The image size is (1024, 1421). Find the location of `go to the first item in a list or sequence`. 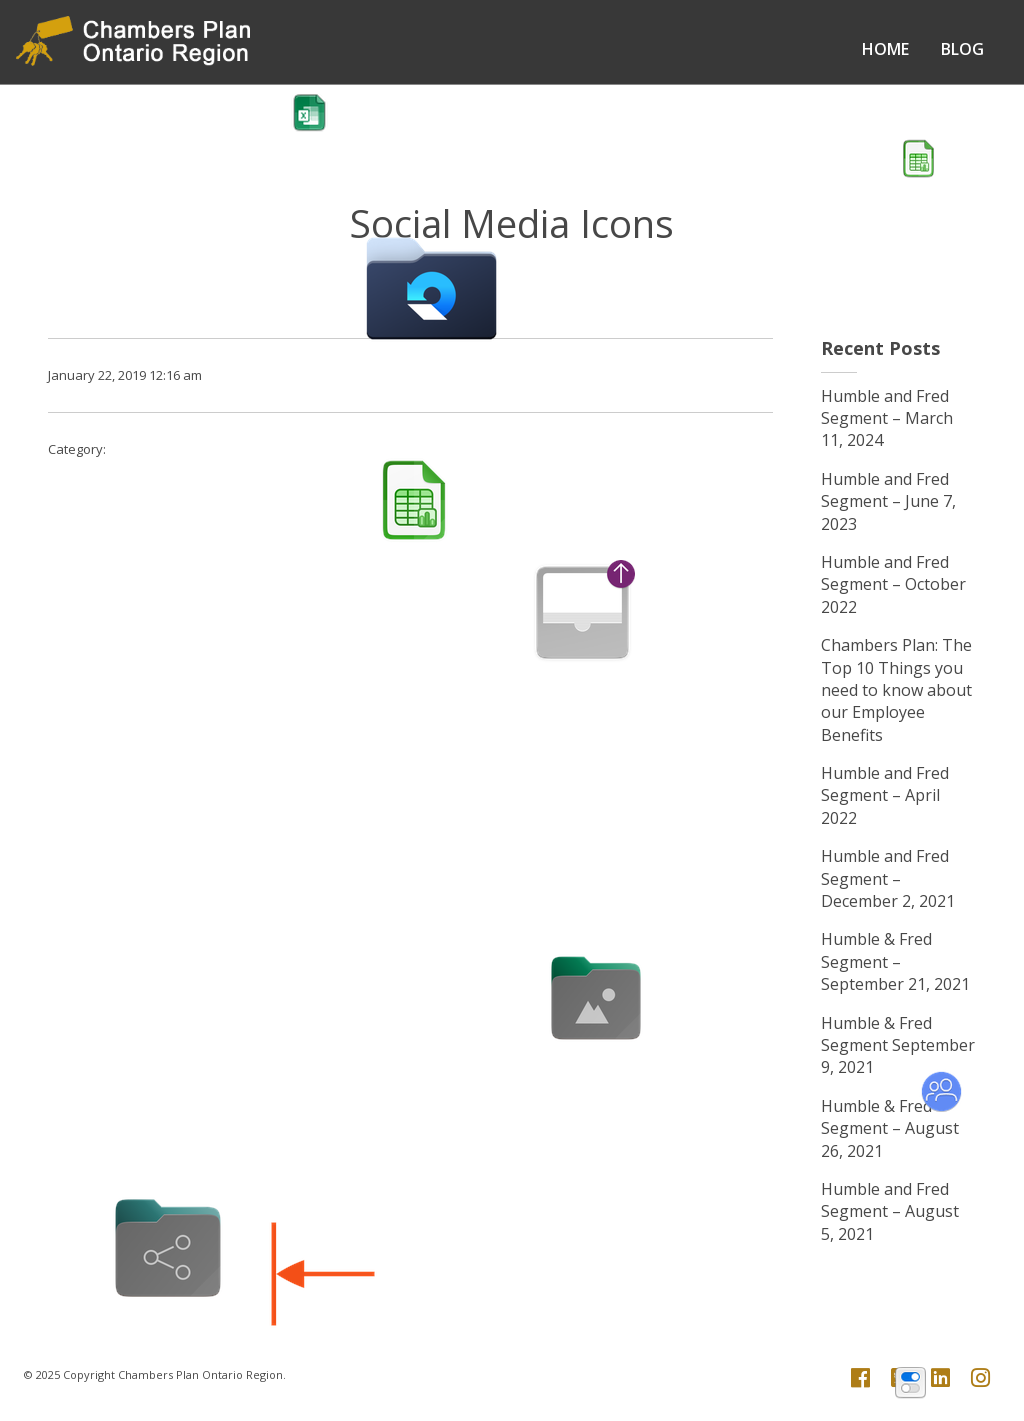

go to the first item in a list or sequence is located at coordinates (323, 1274).